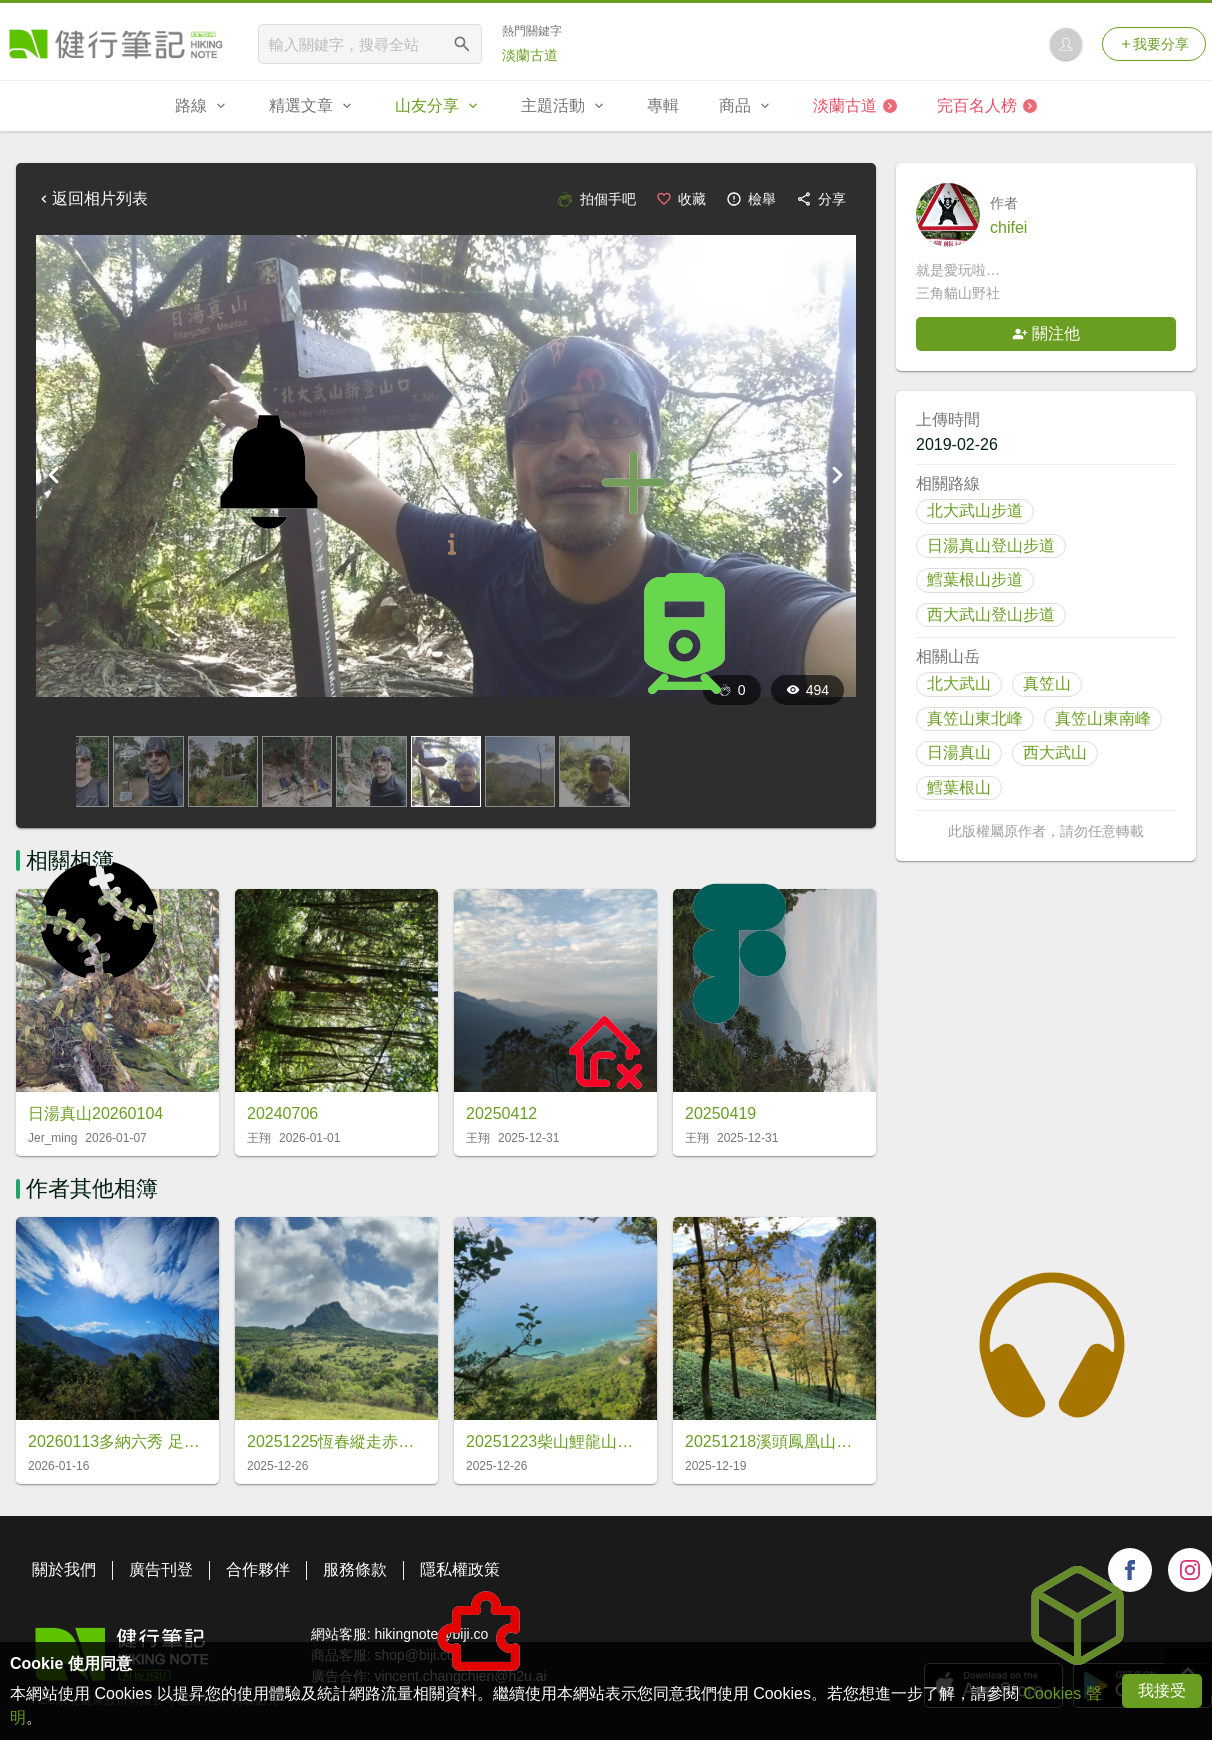 The width and height of the screenshot is (1212, 1740). I want to click on open Figma design tool, so click(739, 953).